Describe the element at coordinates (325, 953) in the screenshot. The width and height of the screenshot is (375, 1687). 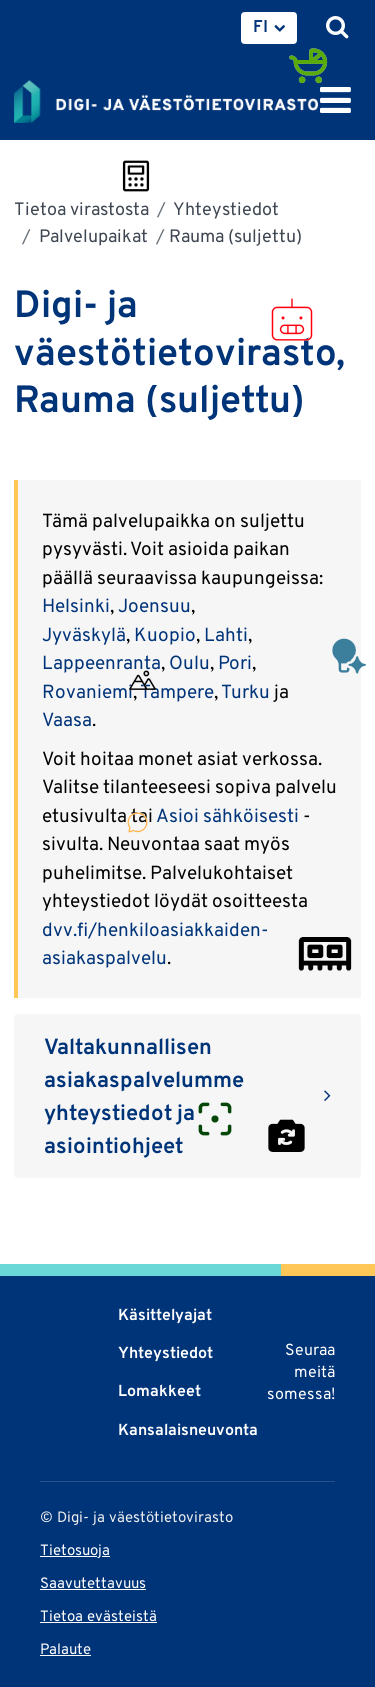
I see `view device memory or RAM usage` at that location.